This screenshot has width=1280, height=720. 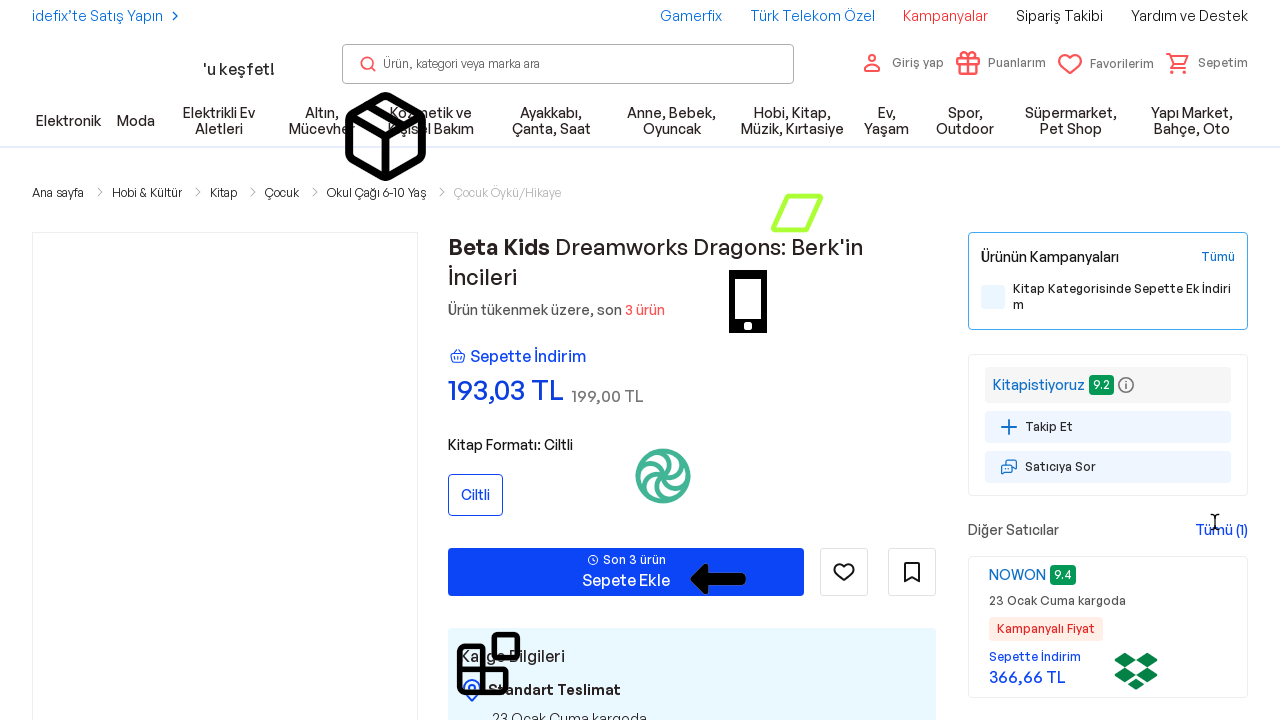 What do you see at coordinates (488, 663) in the screenshot?
I see `access modular components or blocks` at bounding box center [488, 663].